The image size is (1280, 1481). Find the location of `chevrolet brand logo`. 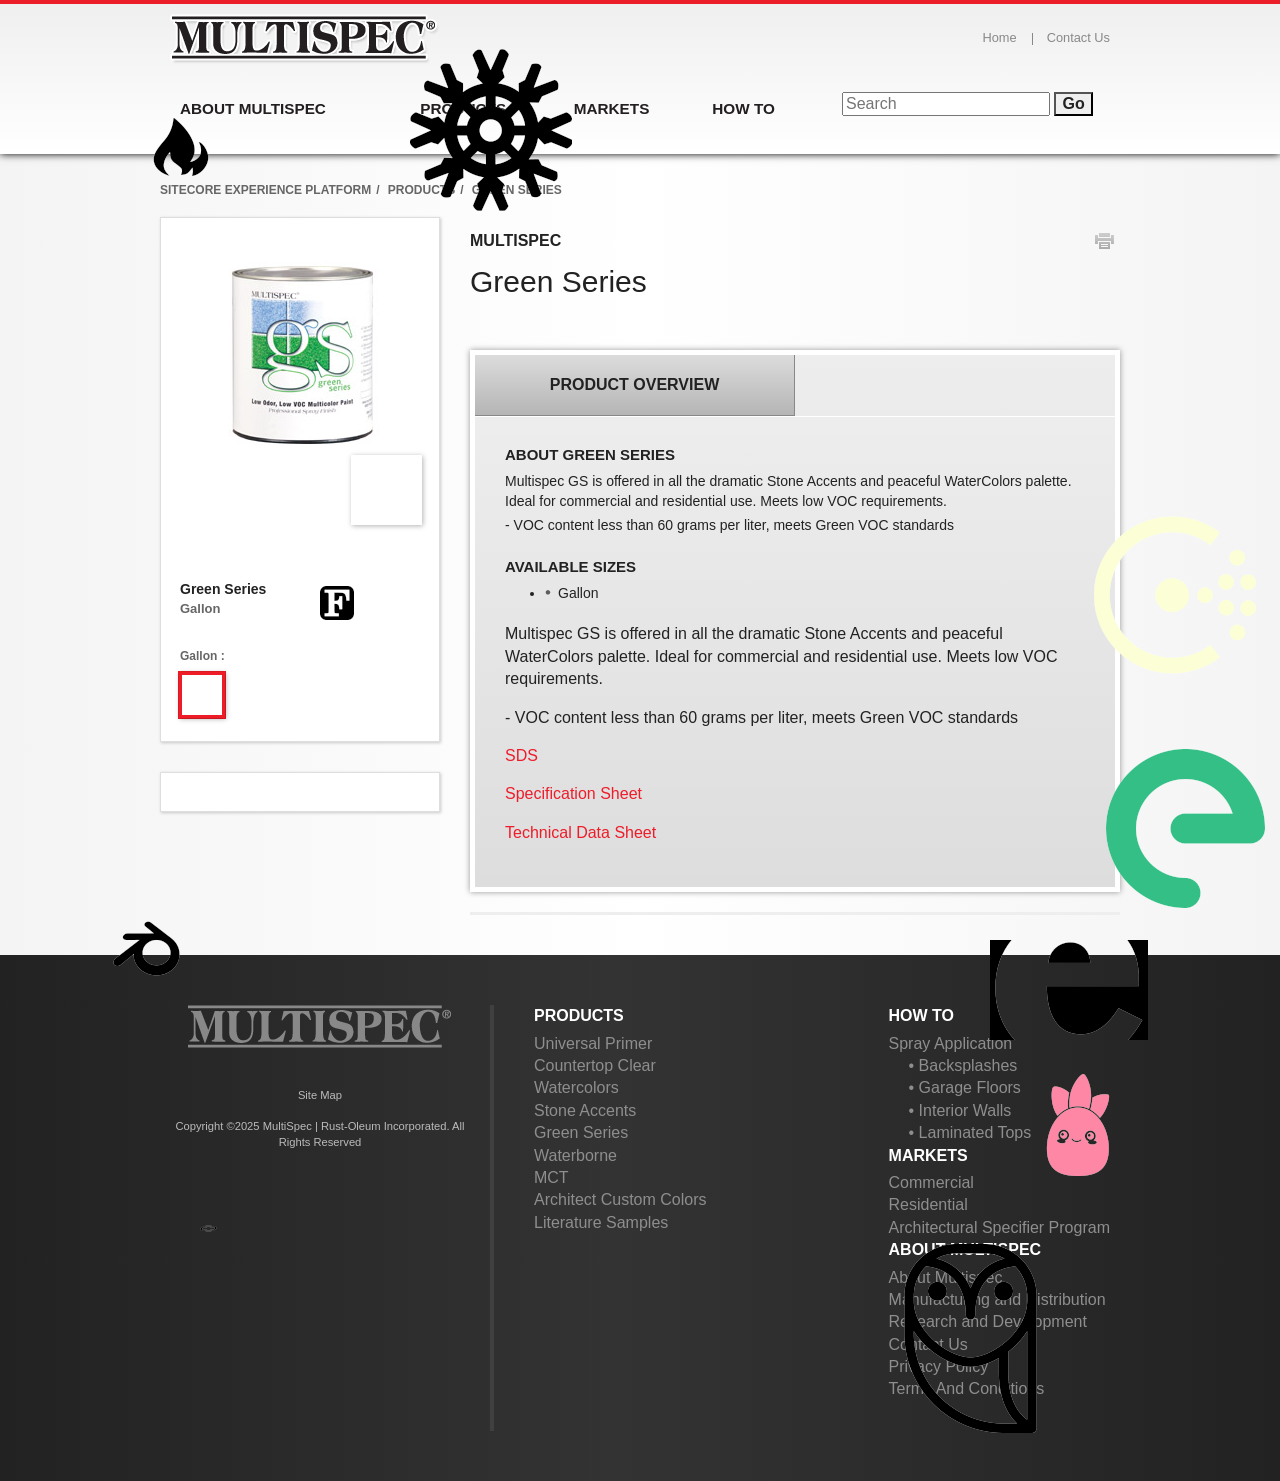

chevrolet brand logo is located at coordinates (208, 1228).